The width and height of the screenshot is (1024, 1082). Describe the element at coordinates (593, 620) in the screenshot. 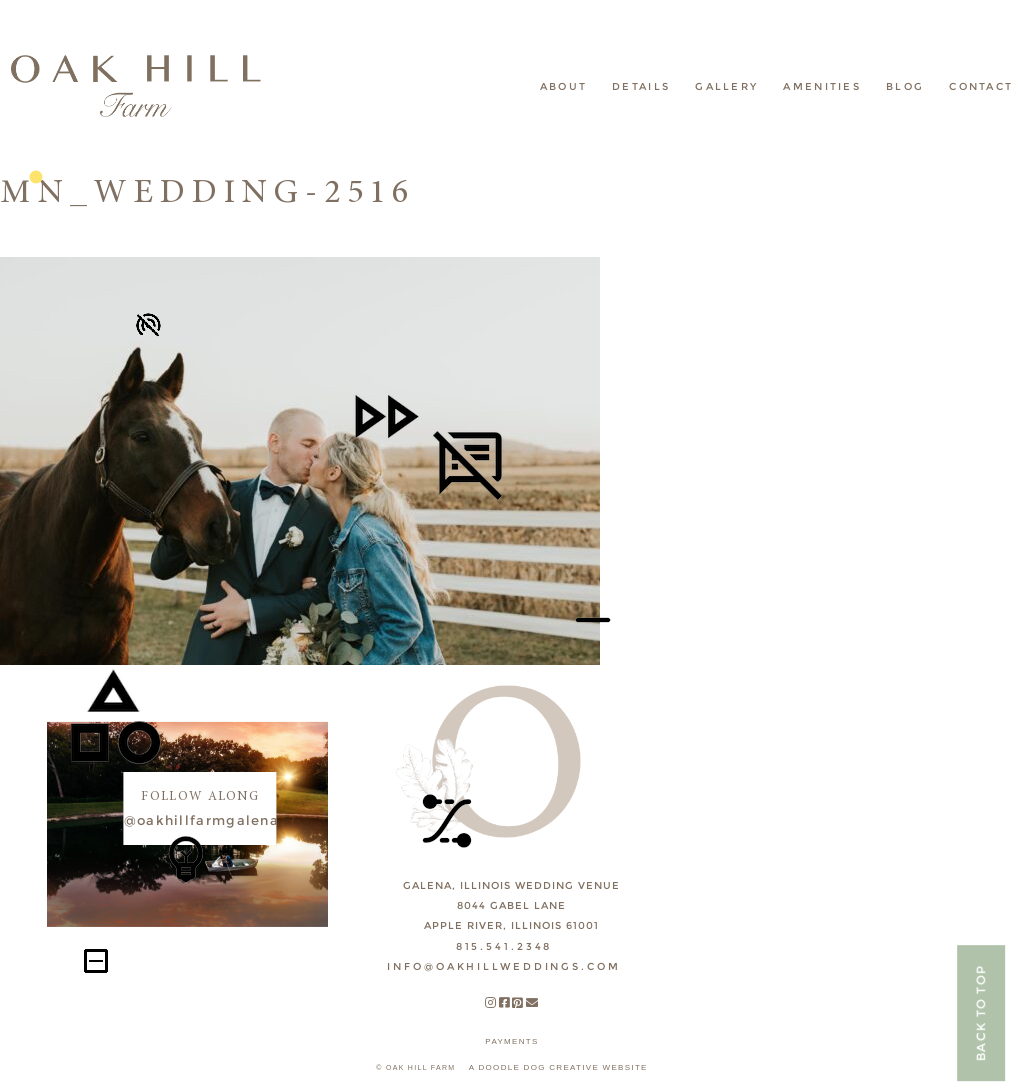

I see `insert a horizontal divider line` at that location.